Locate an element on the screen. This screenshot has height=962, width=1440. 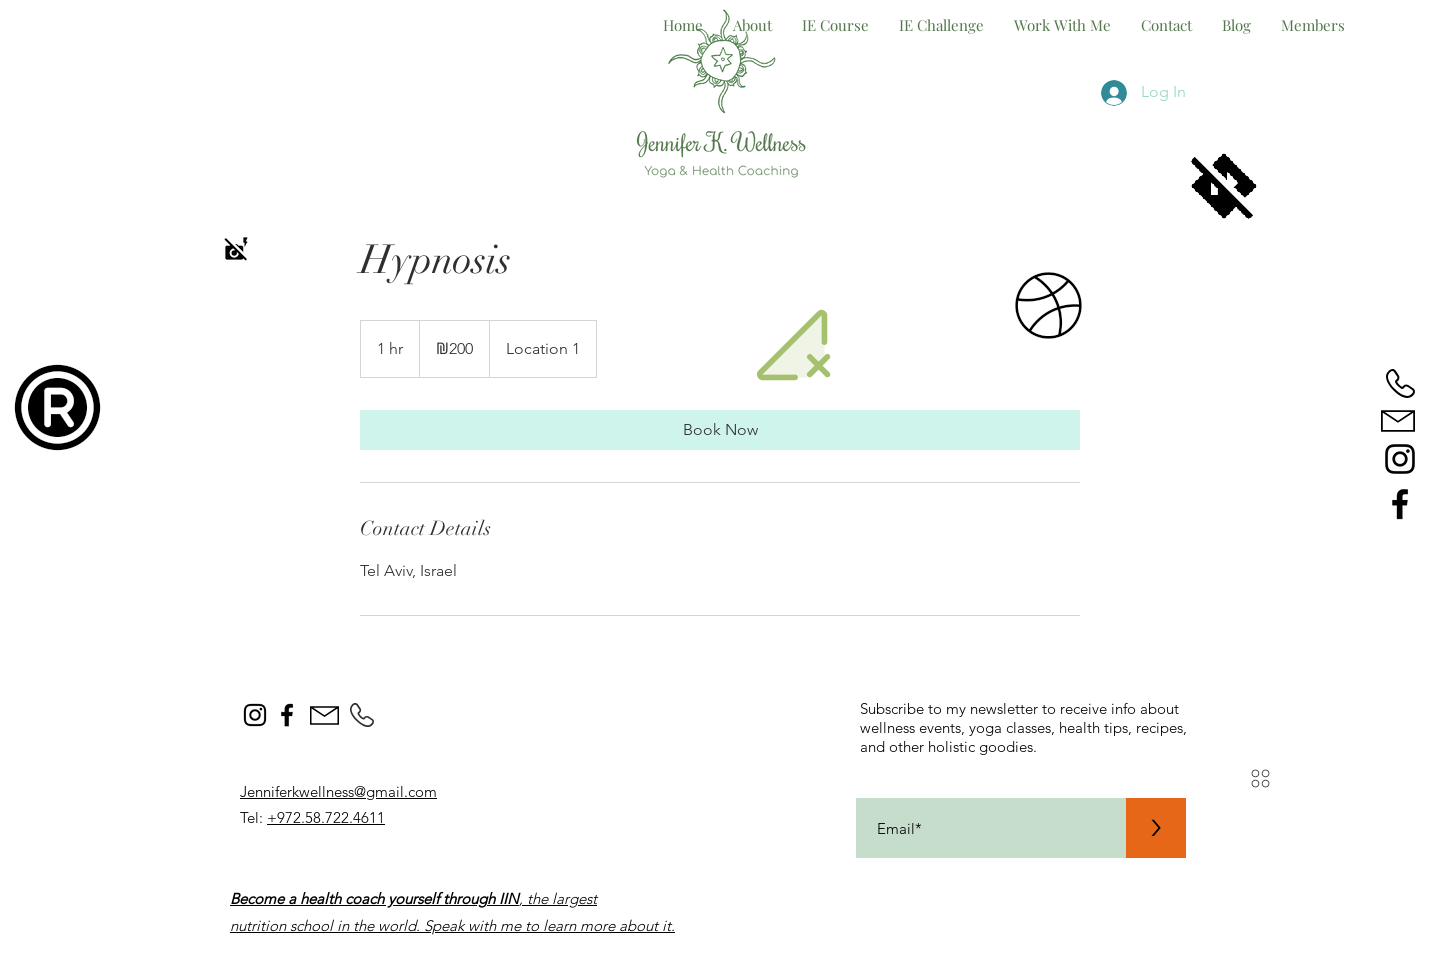
visit dribbble profile or portfolio is located at coordinates (1048, 305).